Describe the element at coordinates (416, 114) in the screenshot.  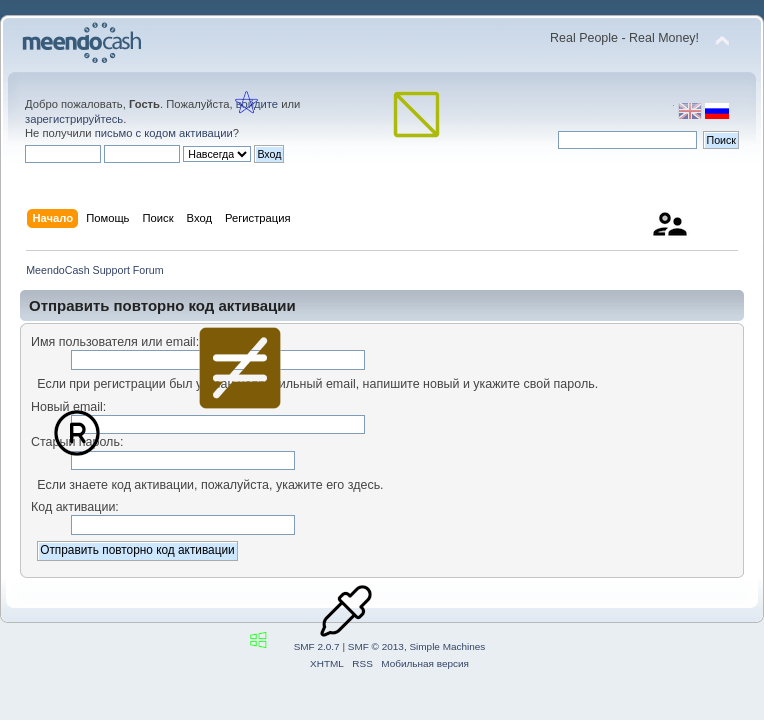
I see `indicates missing or unavailable image content` at that location.